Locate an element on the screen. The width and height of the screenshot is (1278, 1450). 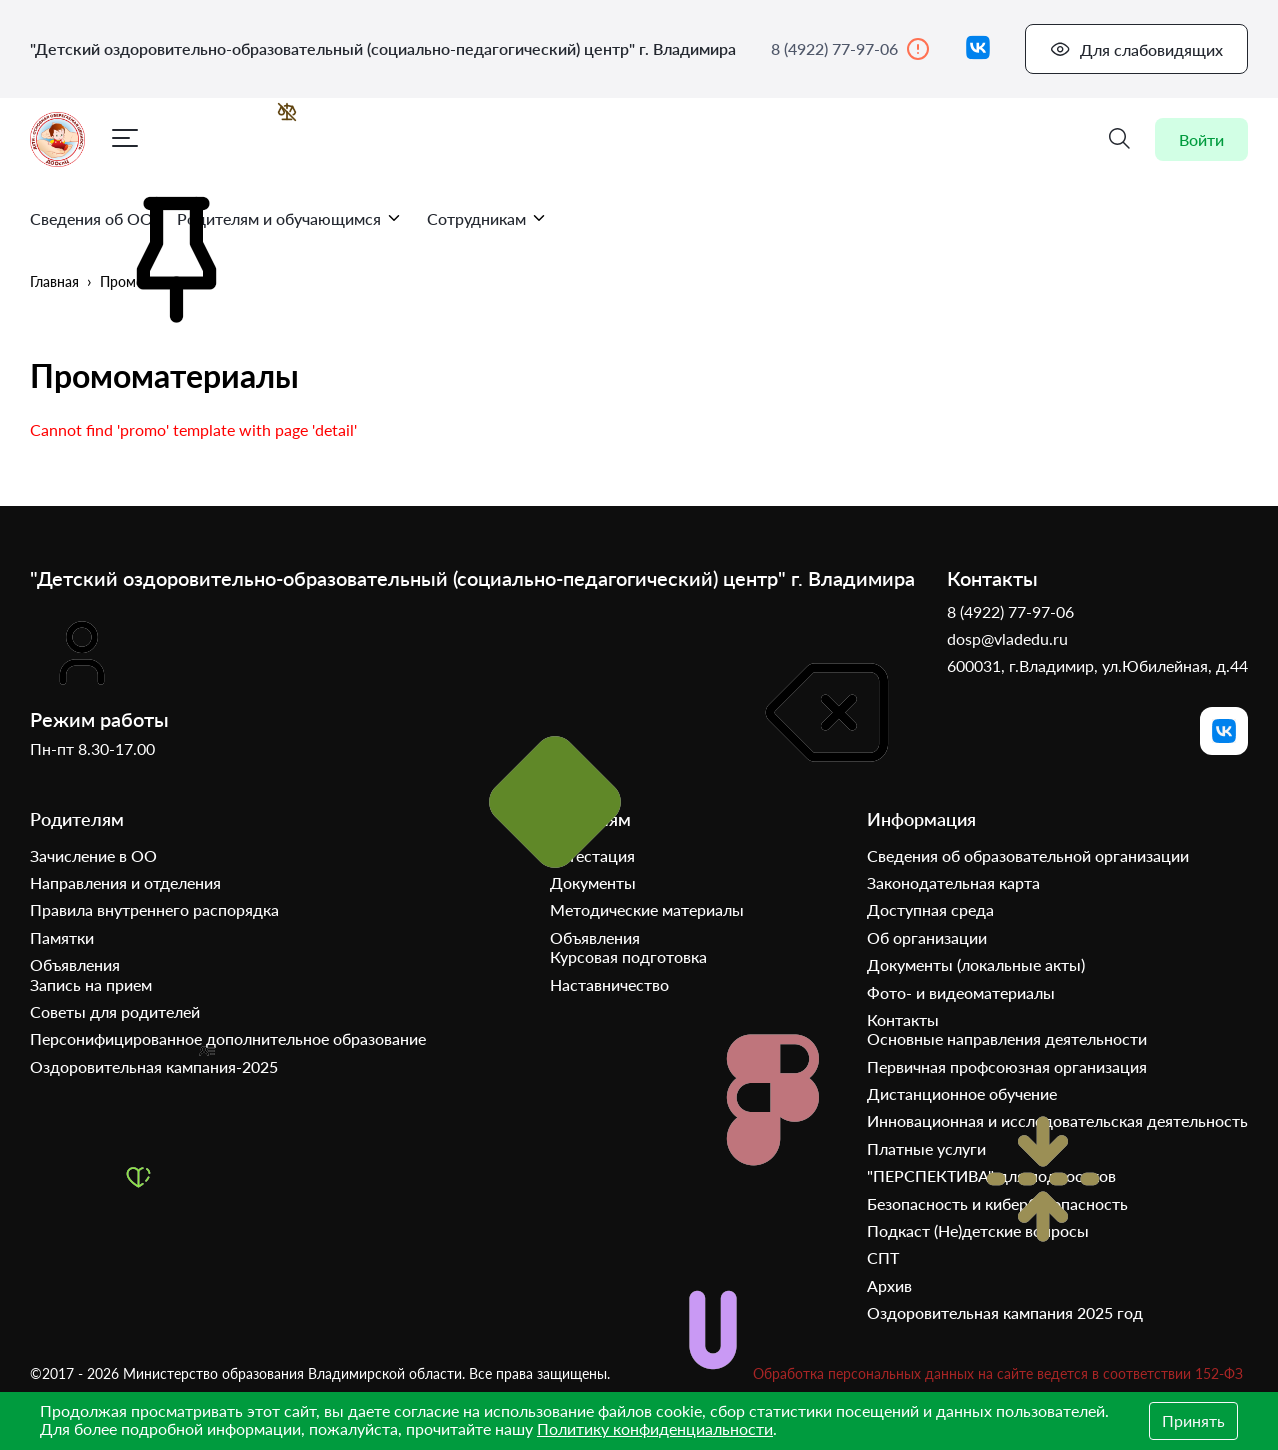
indicates a diamond or rotated square marker is located at coordinates (555, 802).